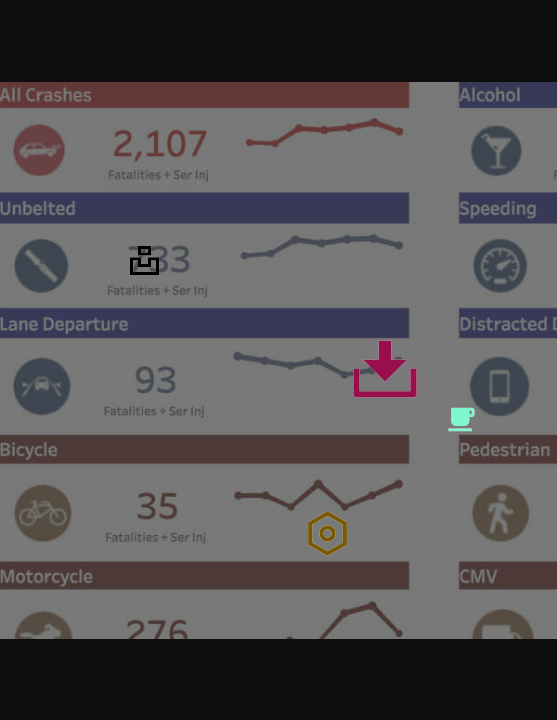 This screenshot has height=720, width=557. I want to click on unsplash logo - access free stock photos, so click(144, 260).